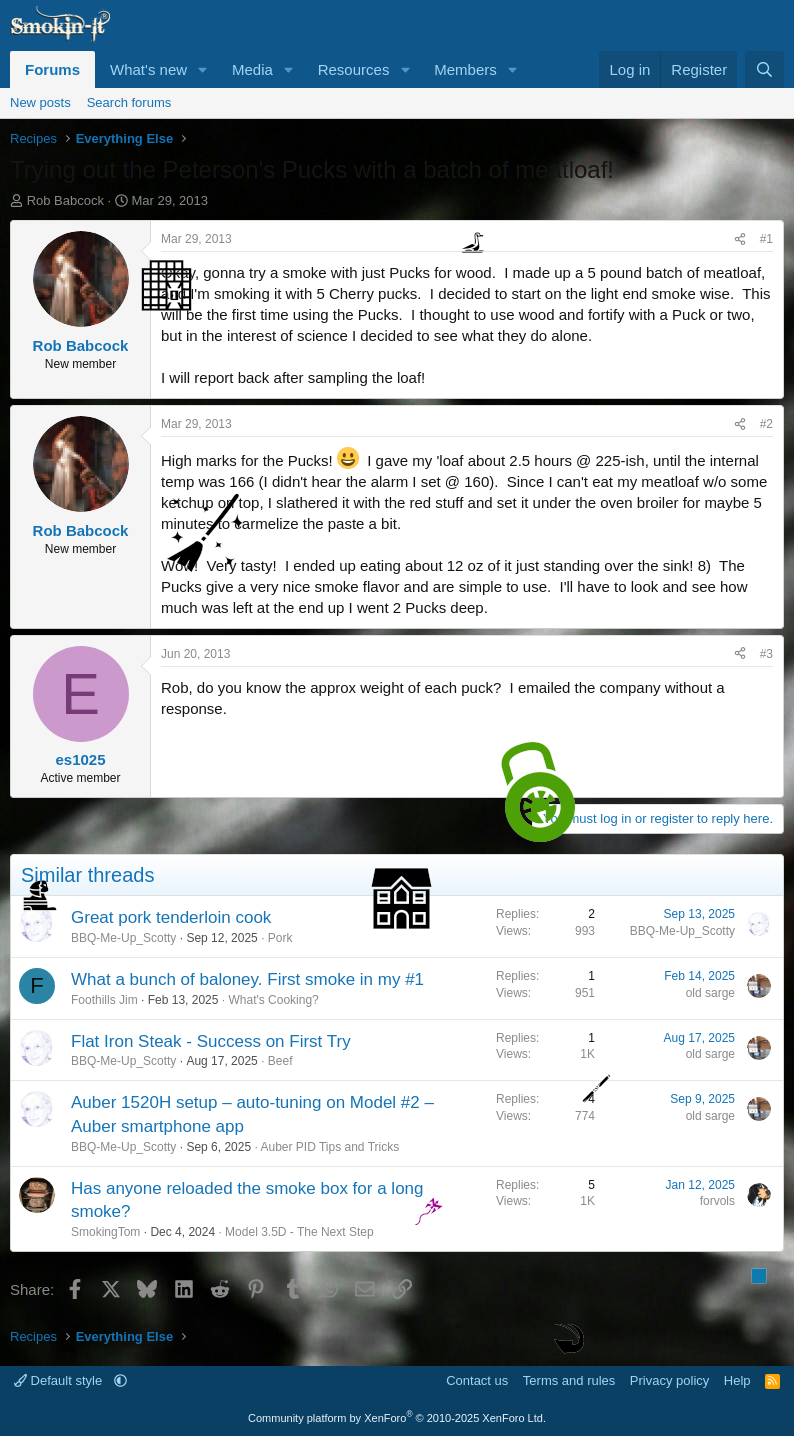 This screenshot has width=794, height=1436. Describe the element at coordinates (596, 1088) in the screenshot. I see `select bo staff as your weapon` at that location.